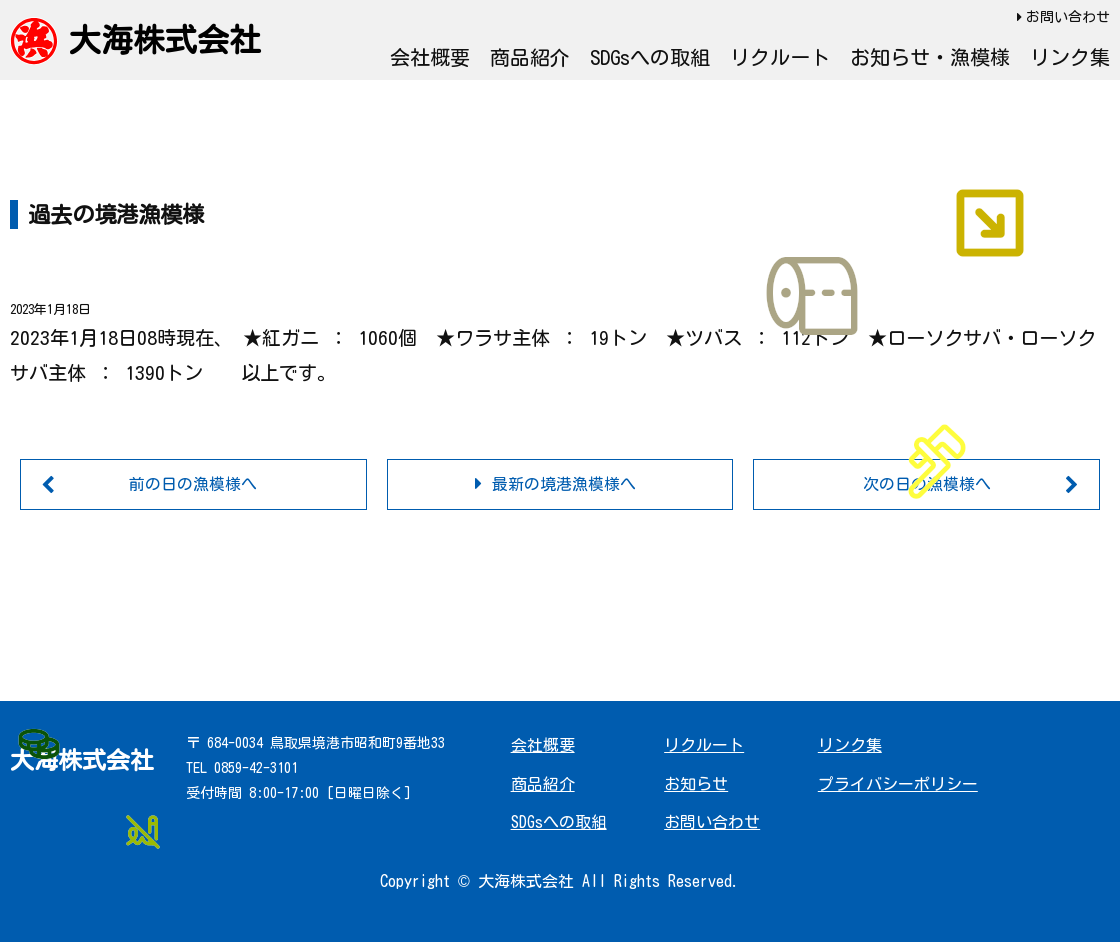  I want to click on view your coin balance or currency, so click(39, 744).